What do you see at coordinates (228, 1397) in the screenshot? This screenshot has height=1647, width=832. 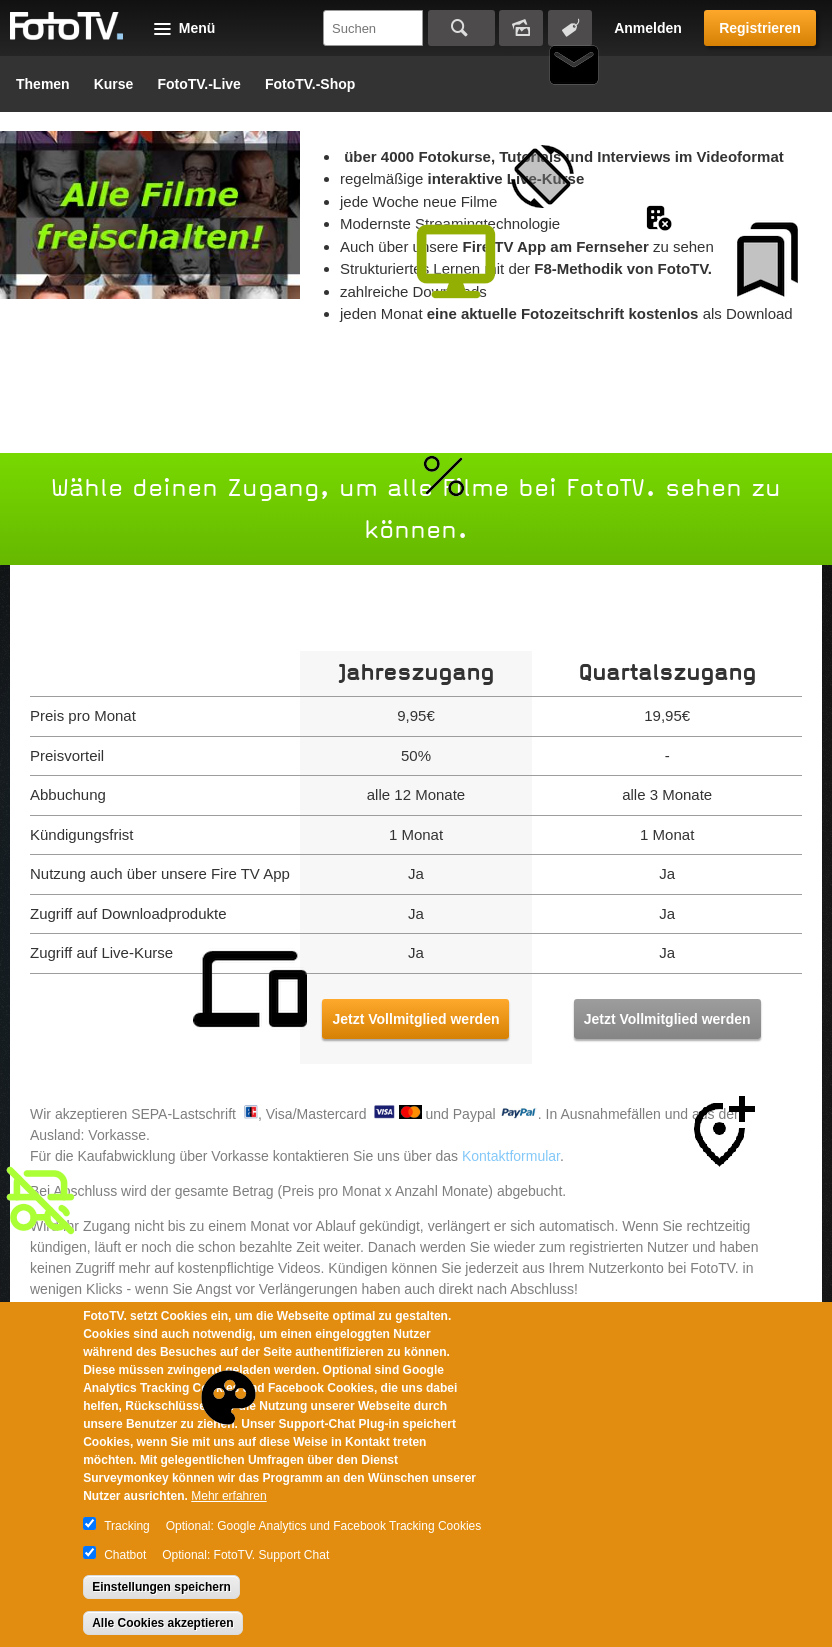 I see `open color or theme customization options` at bounding box center [228, 1397].